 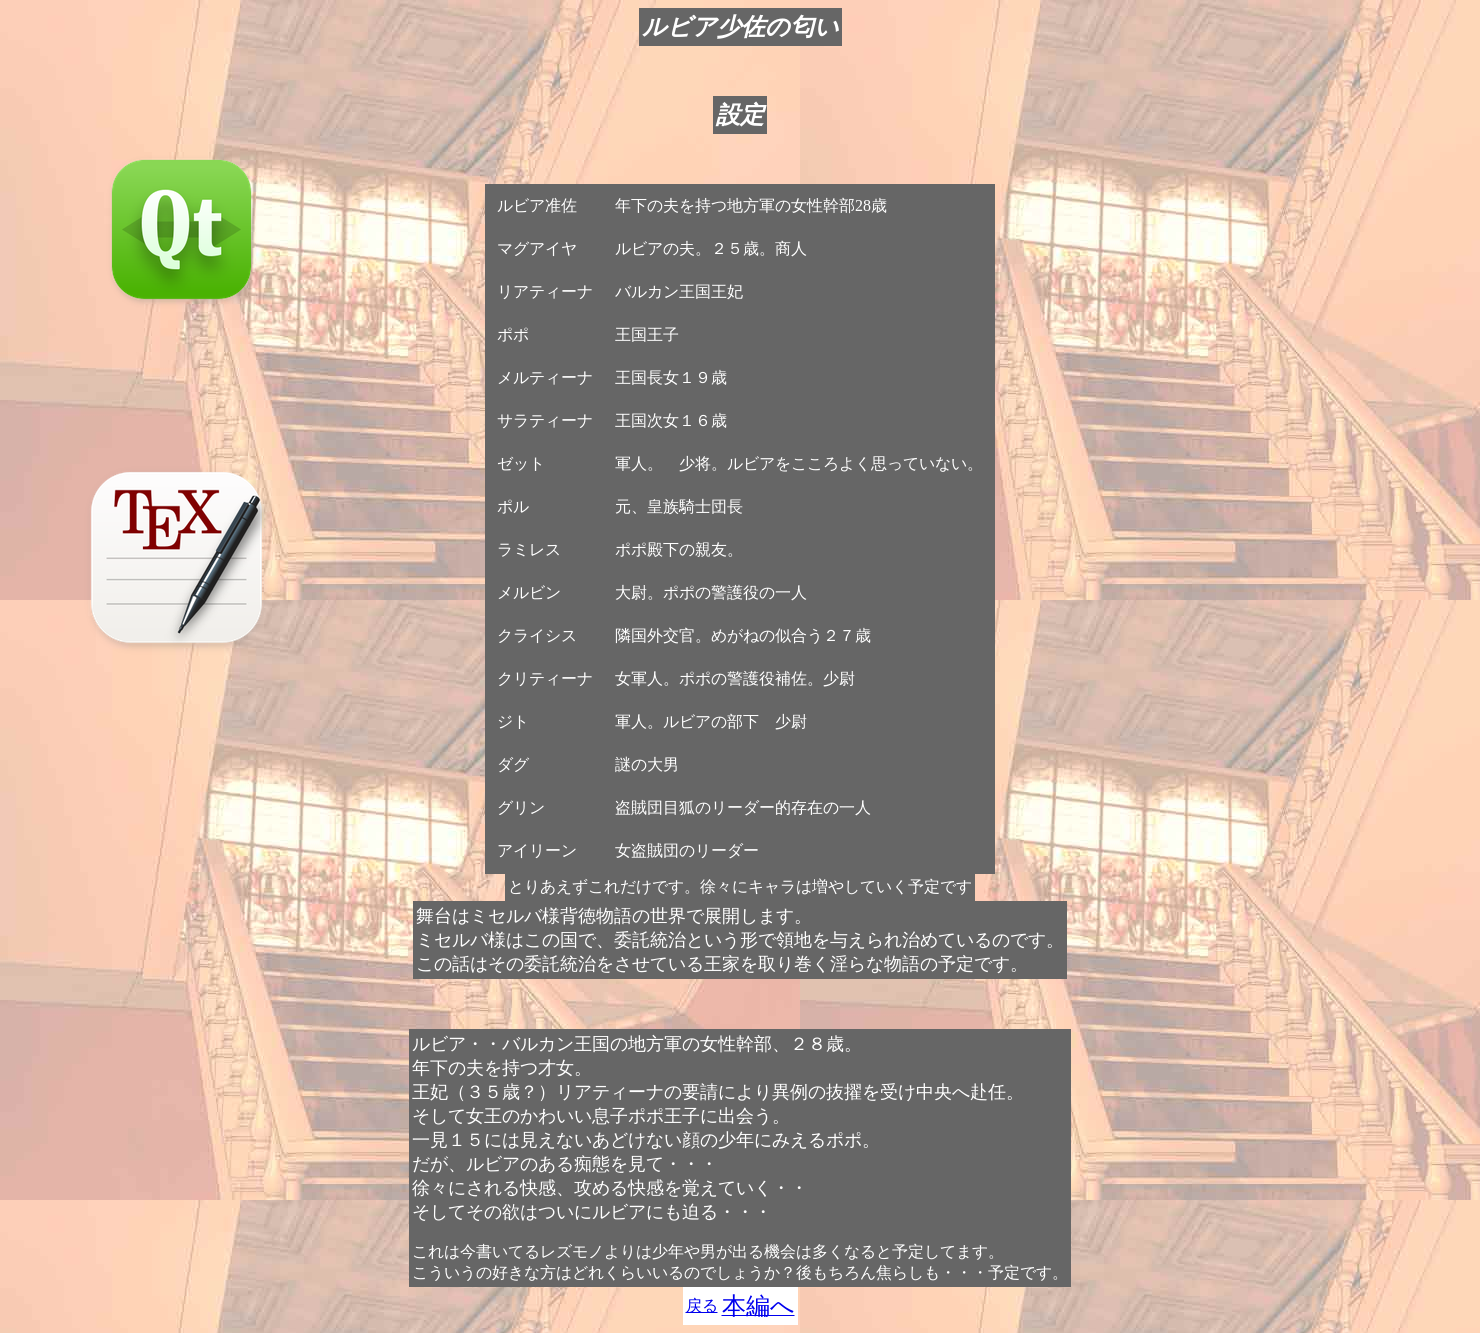 I want to click on launch Qt D-Bus Viewer application, so click(x=181, y=229).